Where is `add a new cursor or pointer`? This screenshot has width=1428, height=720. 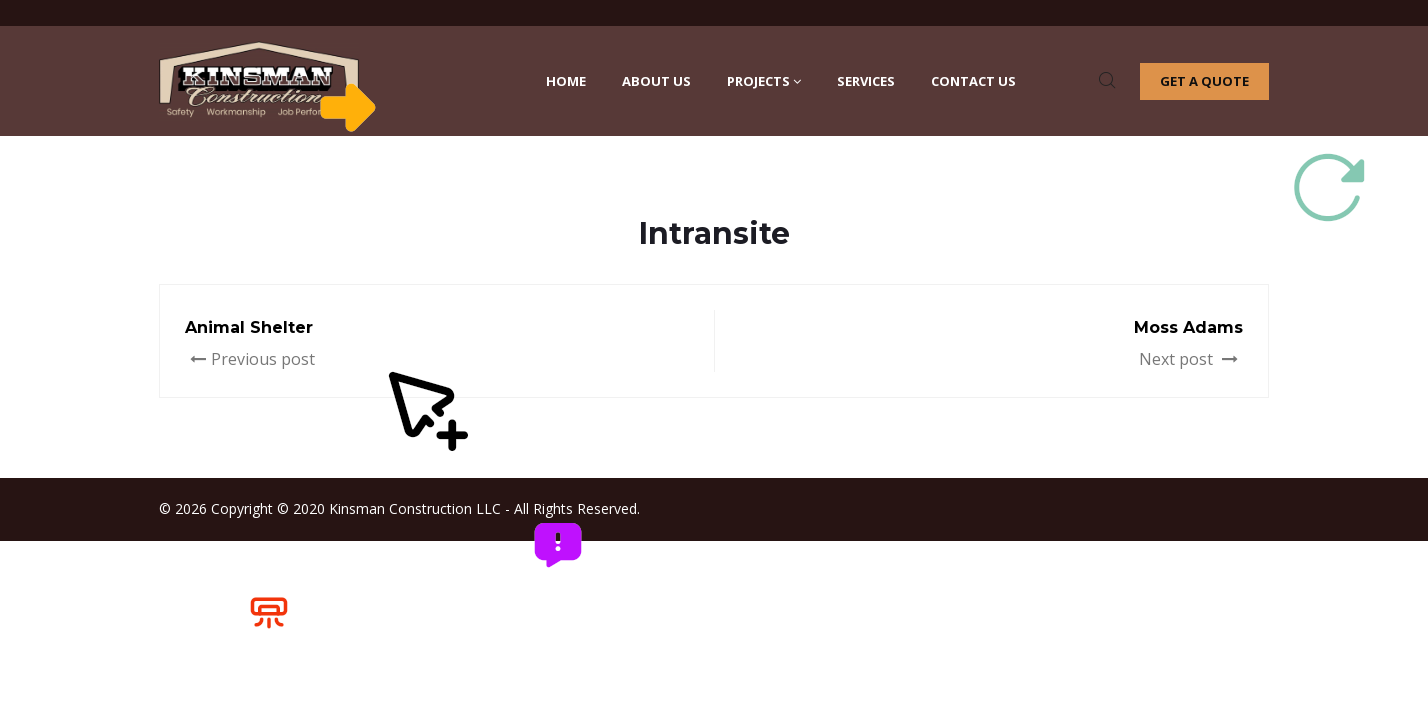
add a new cursor or pointer is located at coordinates (424, 407).